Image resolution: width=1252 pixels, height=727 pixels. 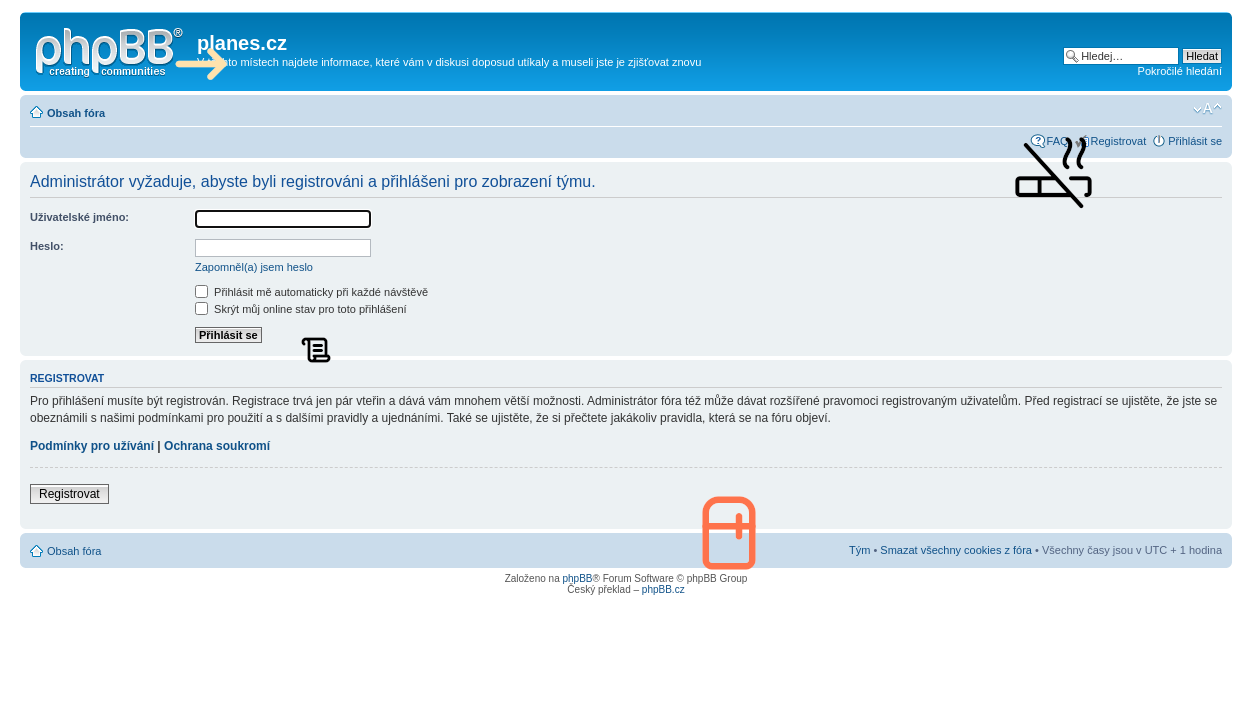 What do you see at coordinates (1053, 175) in the screenshot?
I see `no smoking zone indicator` at bounding box center [1053, 175].